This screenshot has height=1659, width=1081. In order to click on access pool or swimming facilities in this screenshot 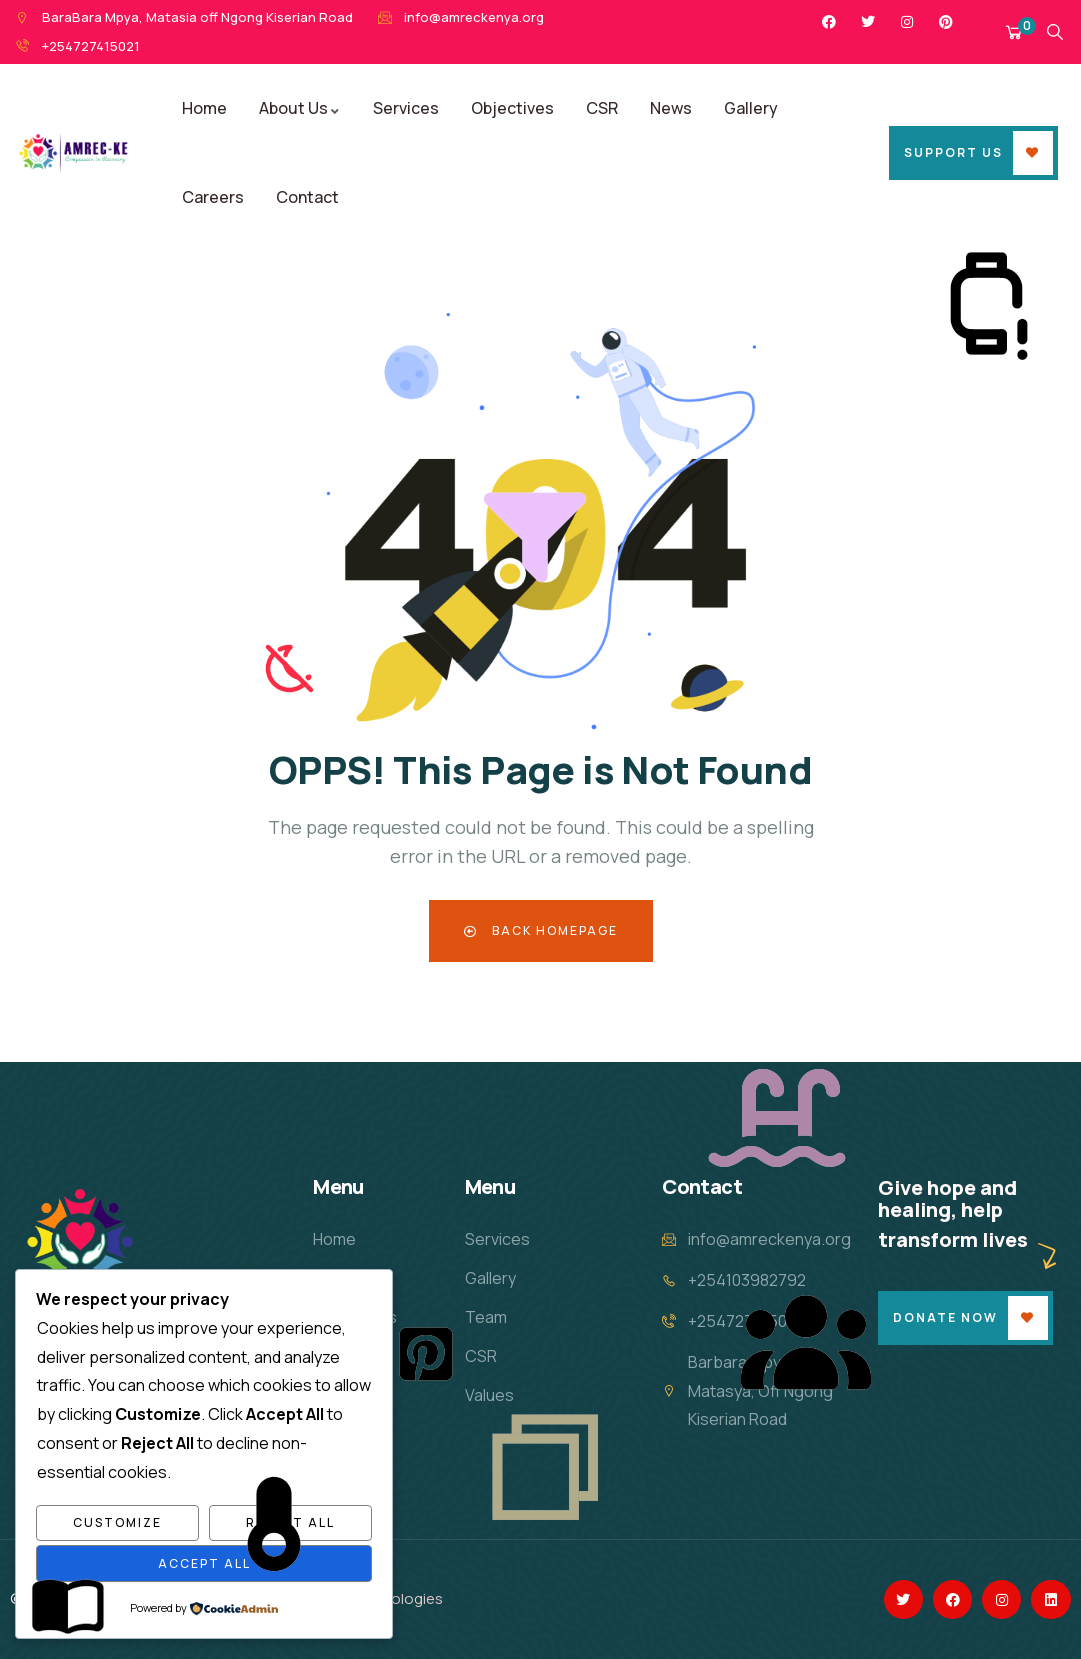, I will do `click(777, 1118)`.